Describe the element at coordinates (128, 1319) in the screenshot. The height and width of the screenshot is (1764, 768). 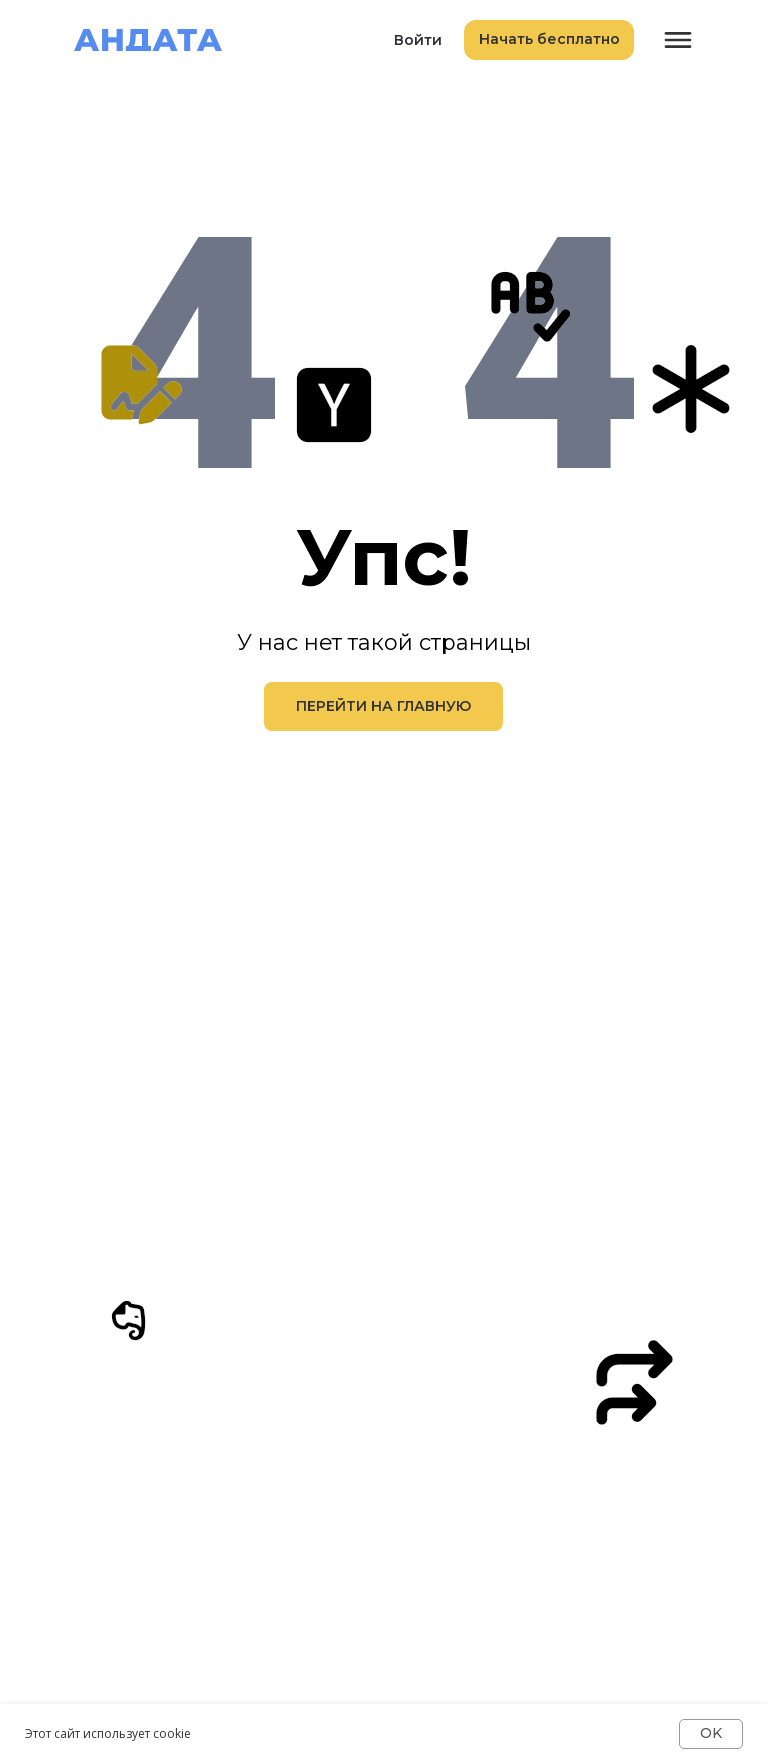
I see `open Evernote app` at that location.